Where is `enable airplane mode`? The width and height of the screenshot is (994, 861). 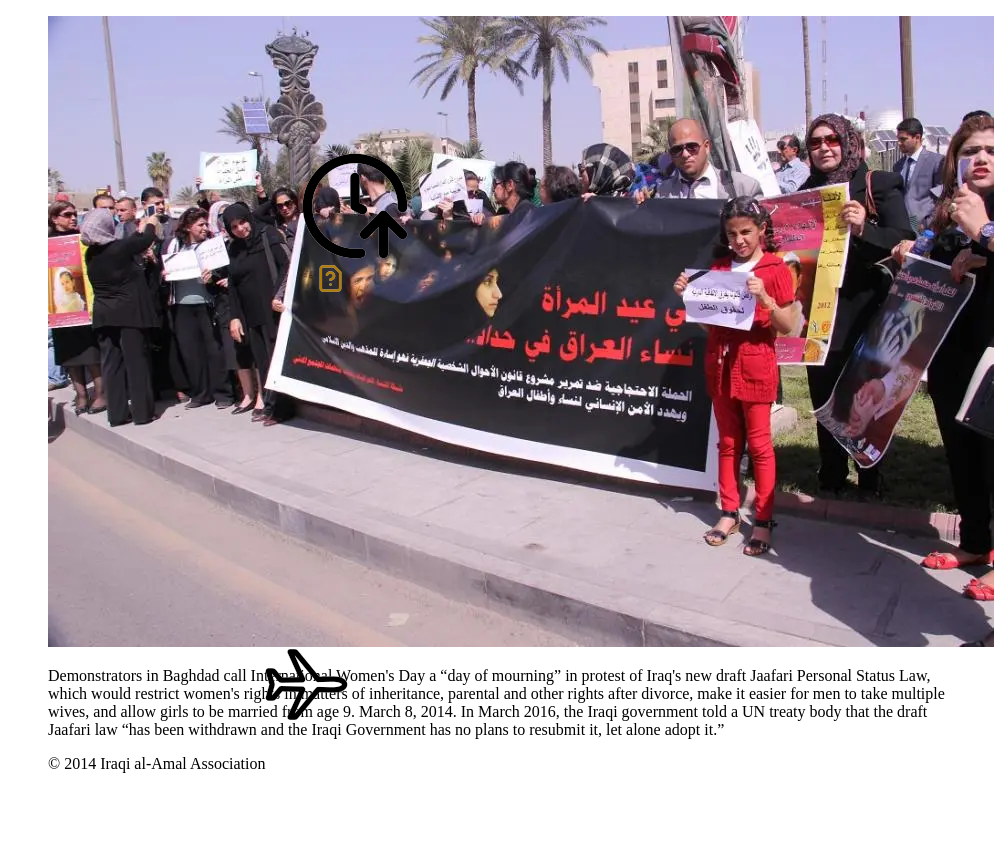
enable airplane mode is located at coordinates (306, 684).